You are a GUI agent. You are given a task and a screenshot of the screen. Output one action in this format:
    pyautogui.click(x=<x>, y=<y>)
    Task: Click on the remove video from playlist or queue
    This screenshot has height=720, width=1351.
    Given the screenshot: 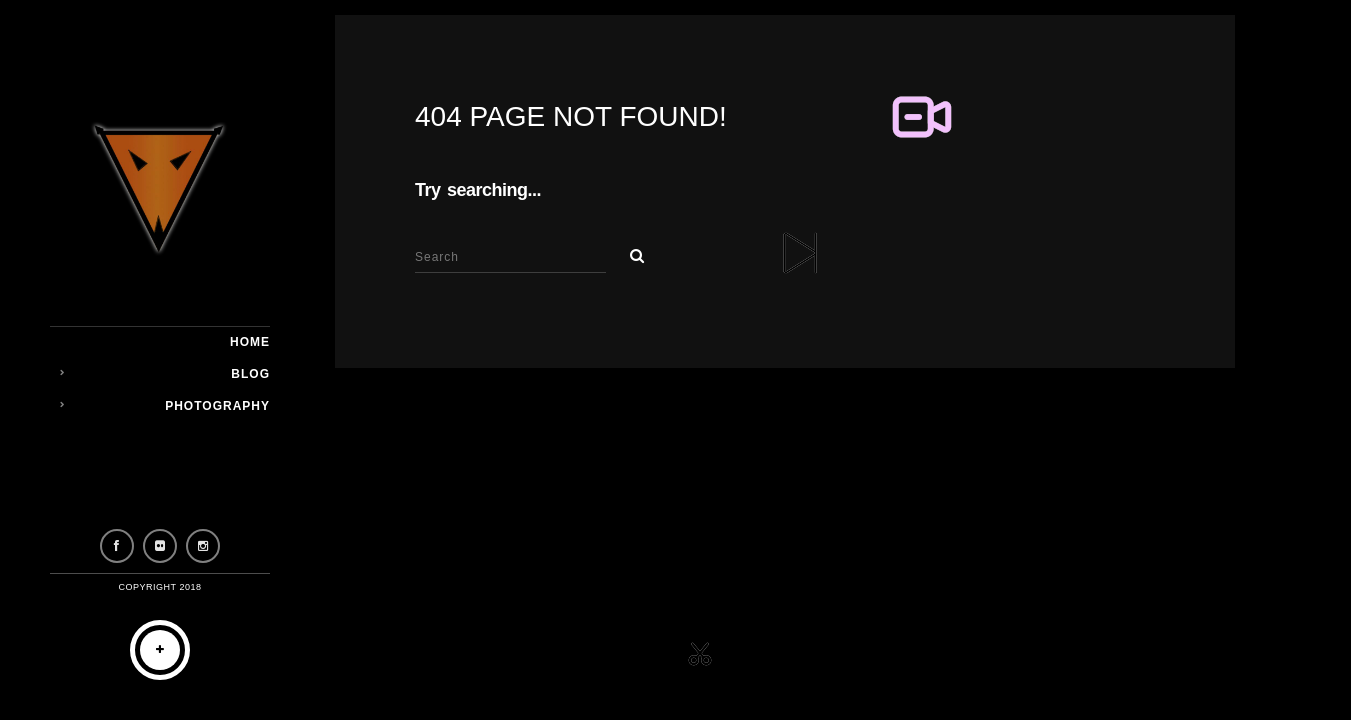 What is the action you would take?
    pyautogui.click(x=922, y=117)
    